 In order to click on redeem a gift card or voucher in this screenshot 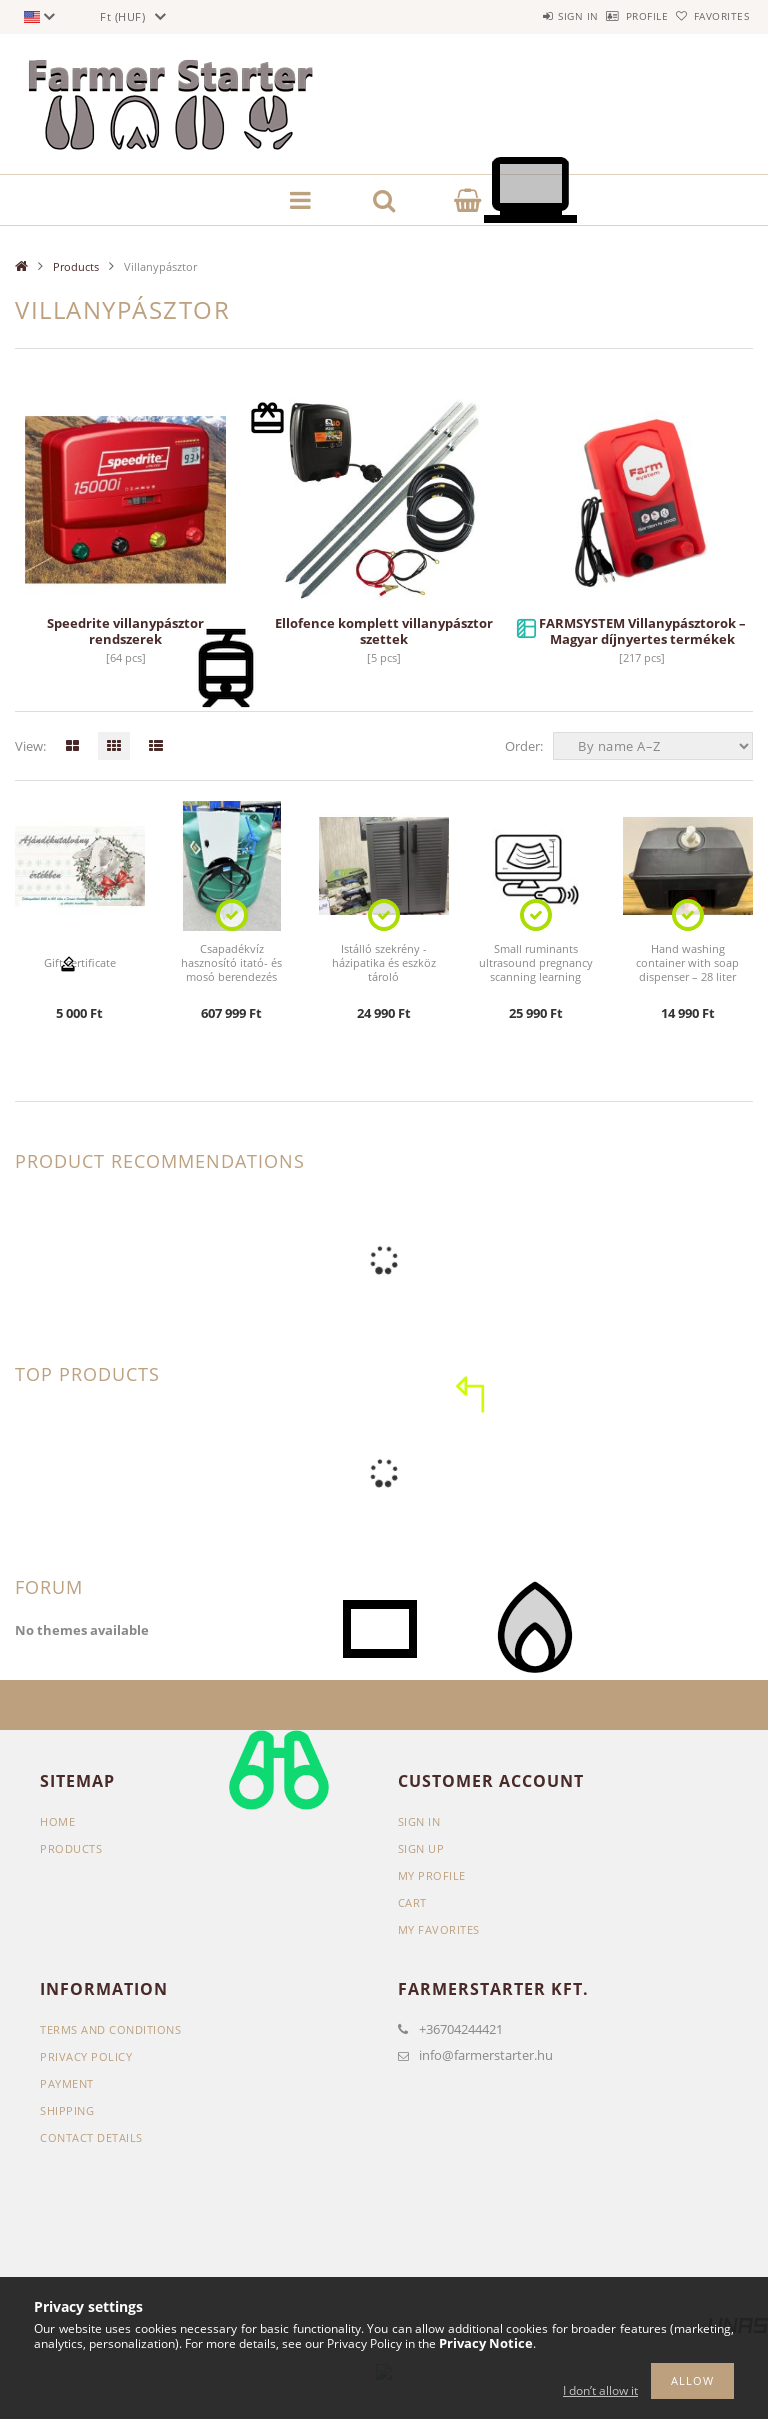, I will do `click(267, 418)`.